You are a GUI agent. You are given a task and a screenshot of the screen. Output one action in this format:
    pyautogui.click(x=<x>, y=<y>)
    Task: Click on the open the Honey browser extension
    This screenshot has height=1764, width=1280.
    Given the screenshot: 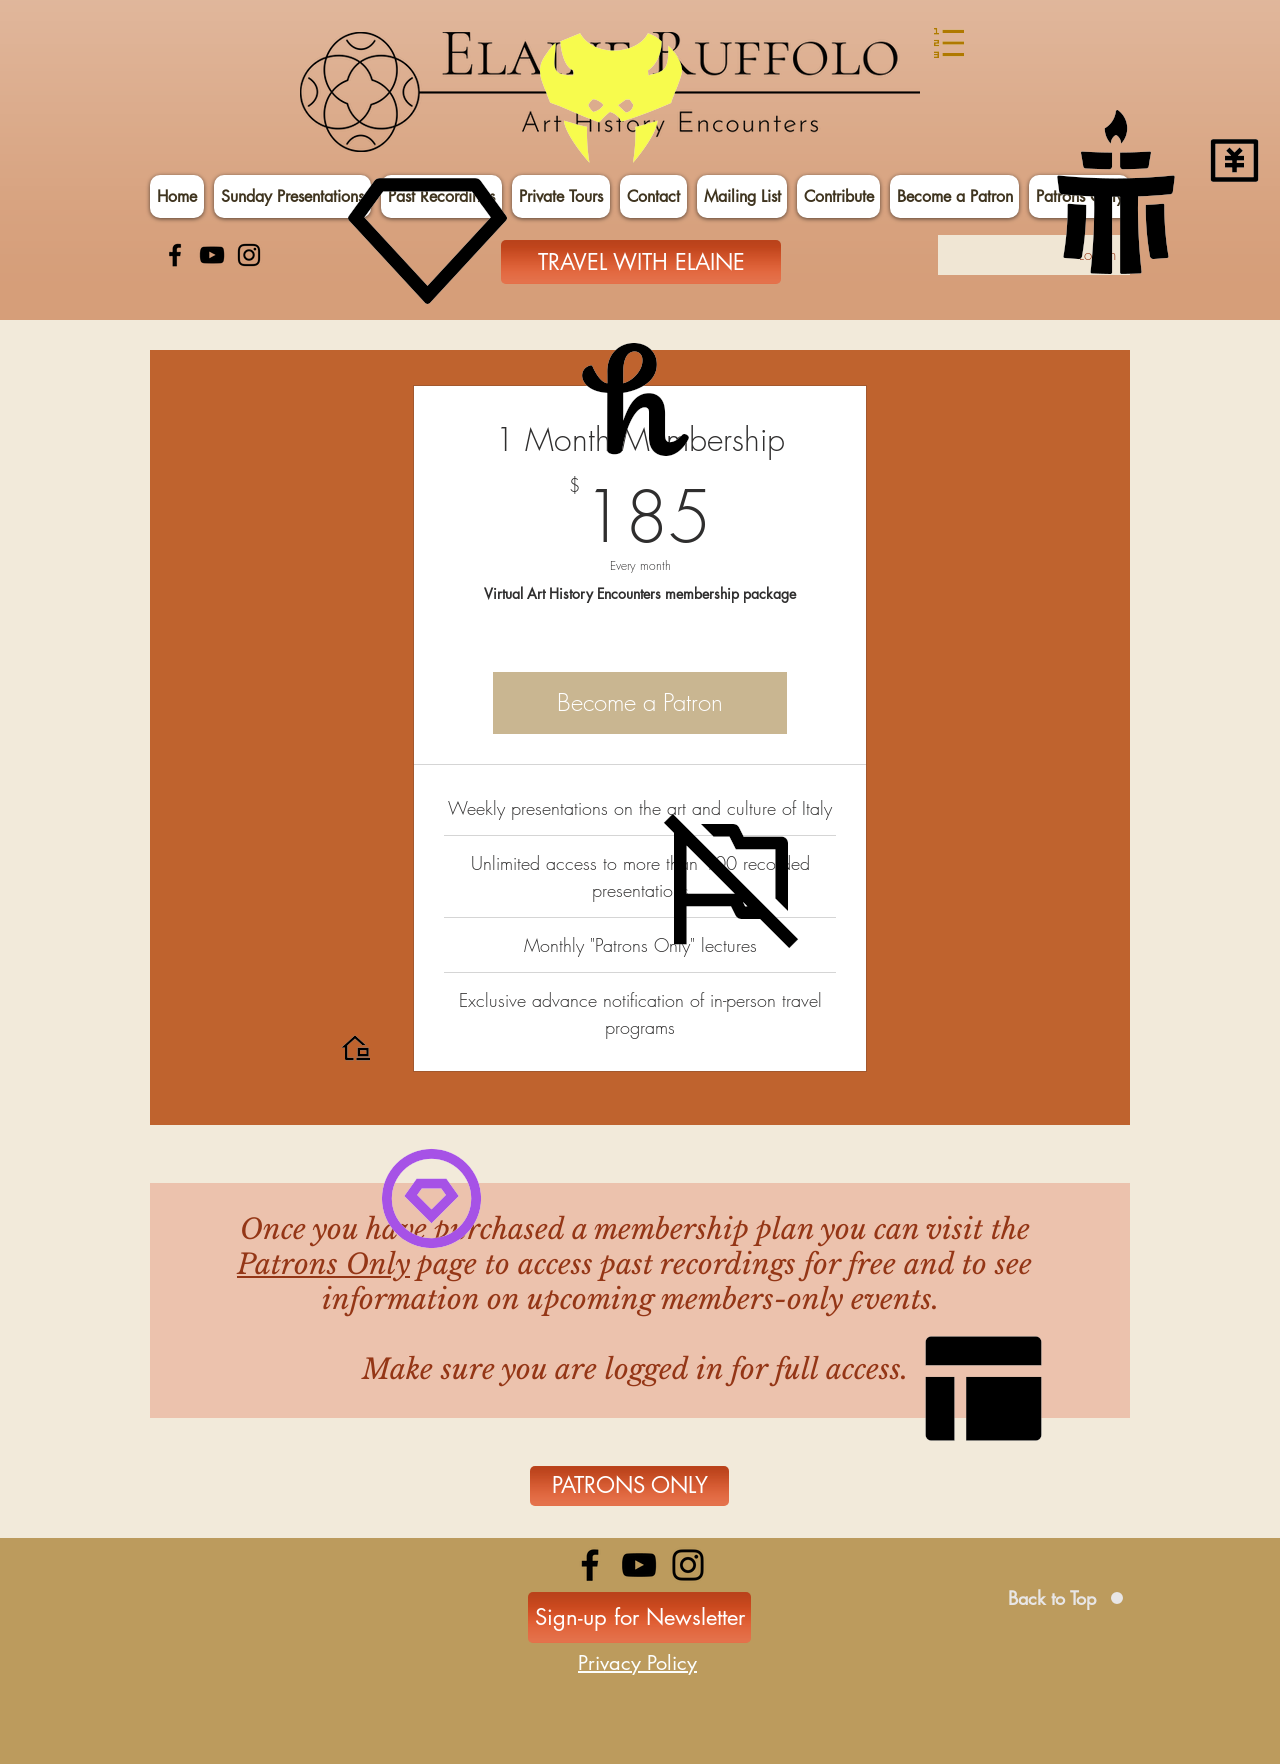 What is the action you would take?
    pyautogui.click(x=635, y=399)
    